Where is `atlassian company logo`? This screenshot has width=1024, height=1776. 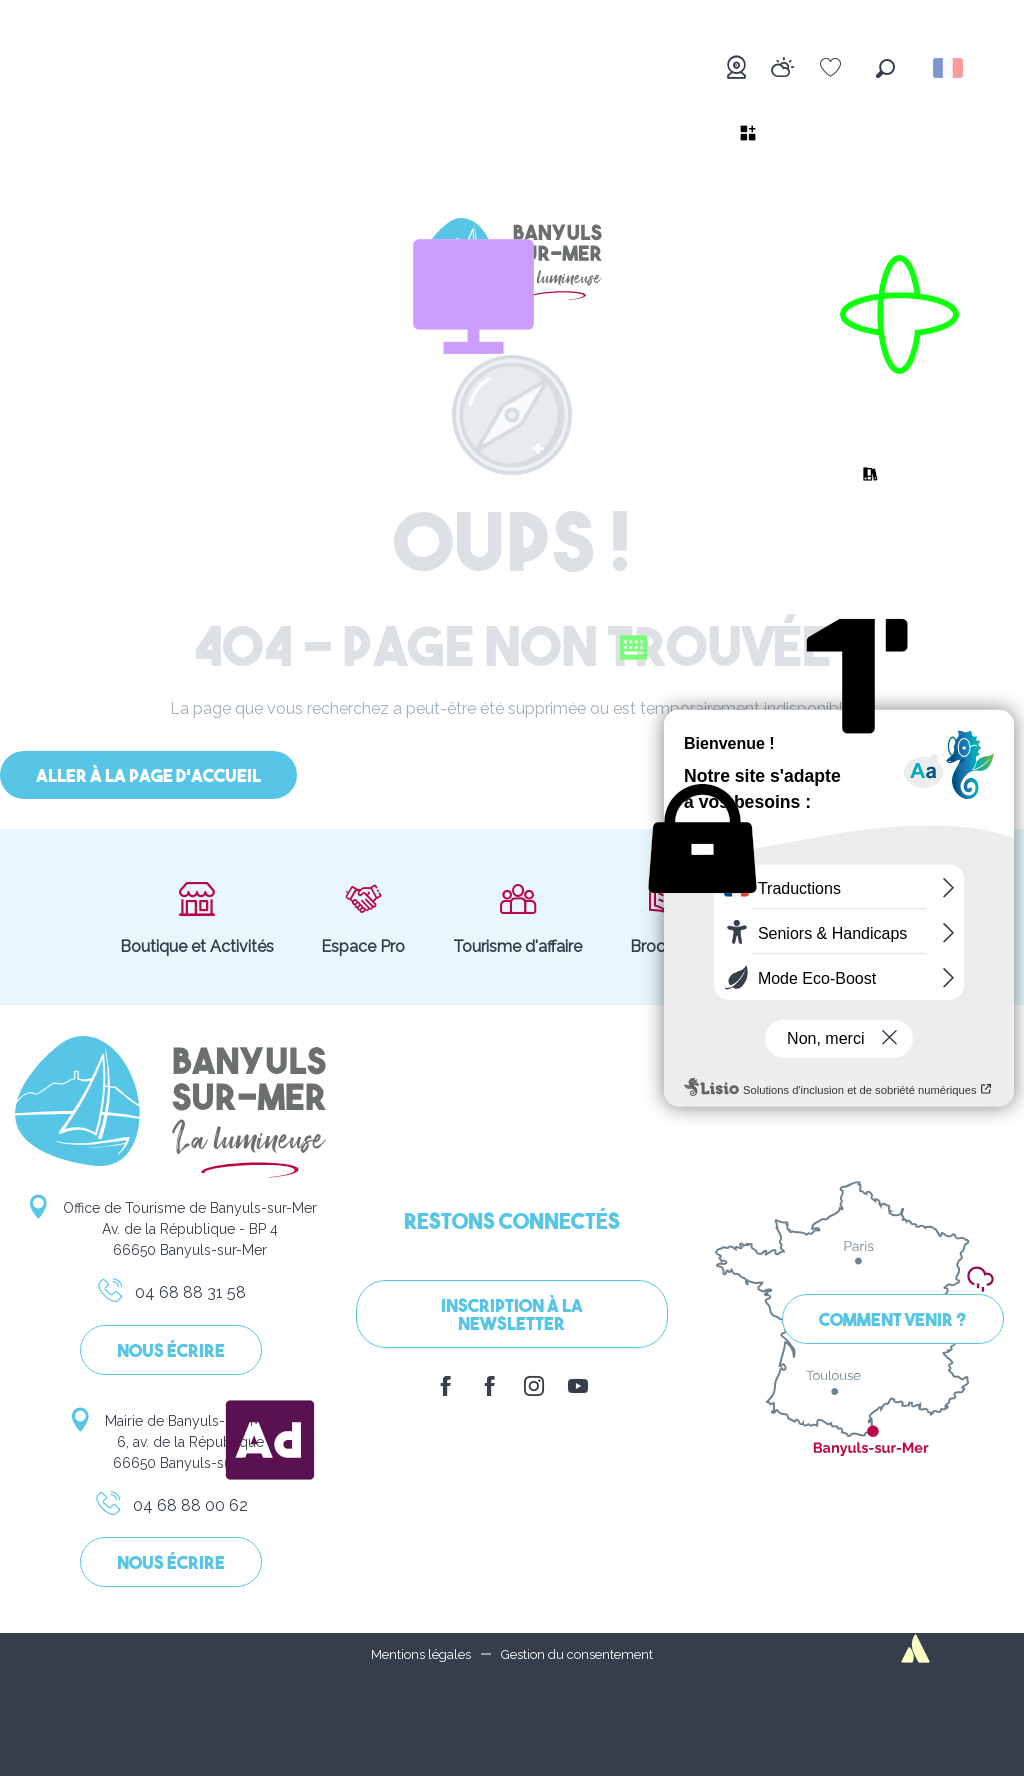
atlassian company logo is located at coordinates (915, 1648).